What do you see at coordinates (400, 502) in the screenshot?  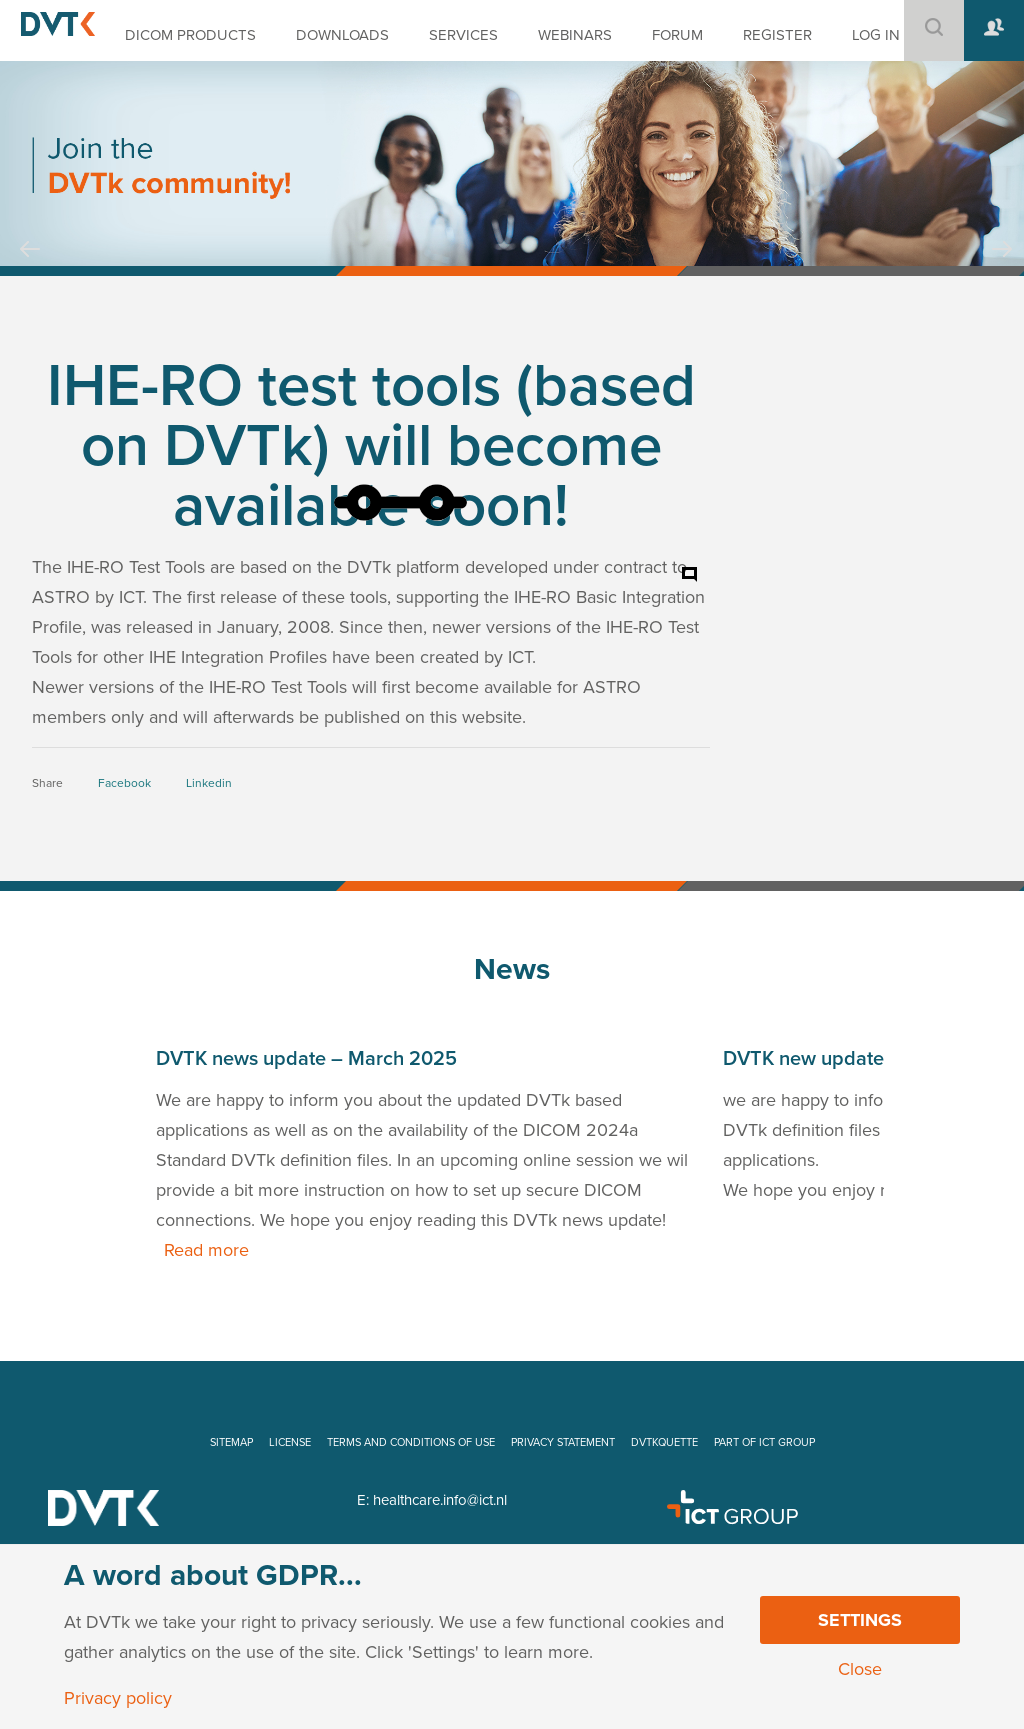 I see `indicates a closed circuit or active connection` at bounding box center [400, 502].